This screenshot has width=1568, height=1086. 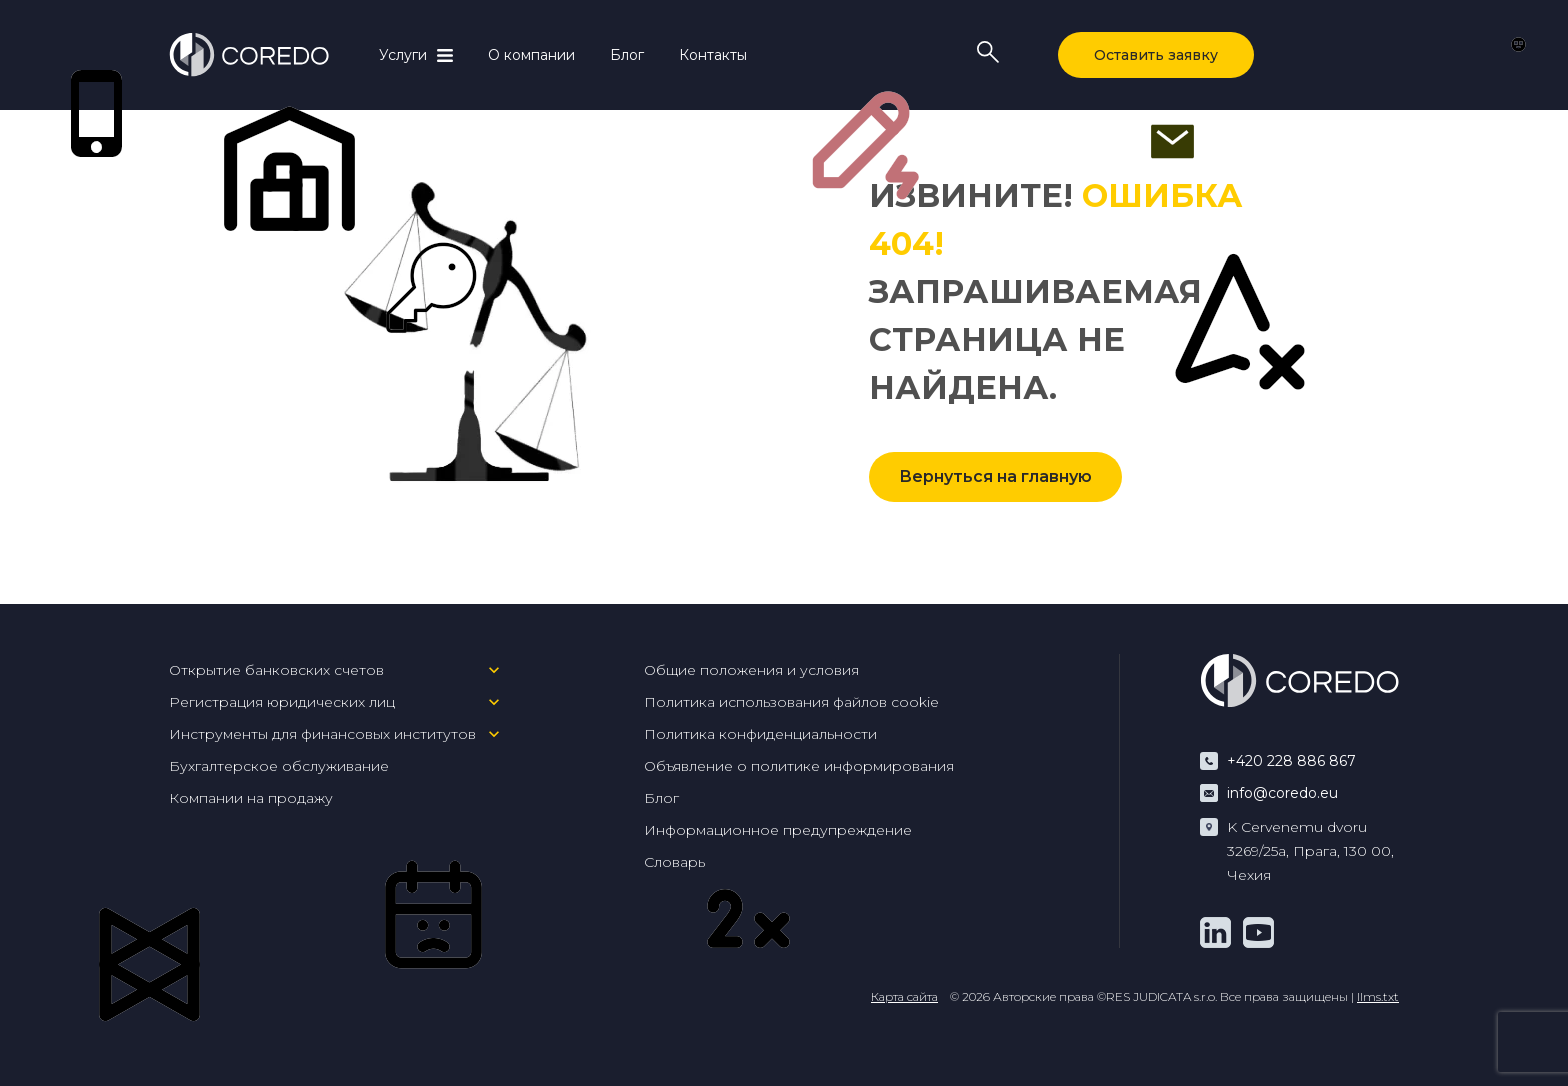 I want to click on quick edit or instant editing mode, so click(x=863, y=138).